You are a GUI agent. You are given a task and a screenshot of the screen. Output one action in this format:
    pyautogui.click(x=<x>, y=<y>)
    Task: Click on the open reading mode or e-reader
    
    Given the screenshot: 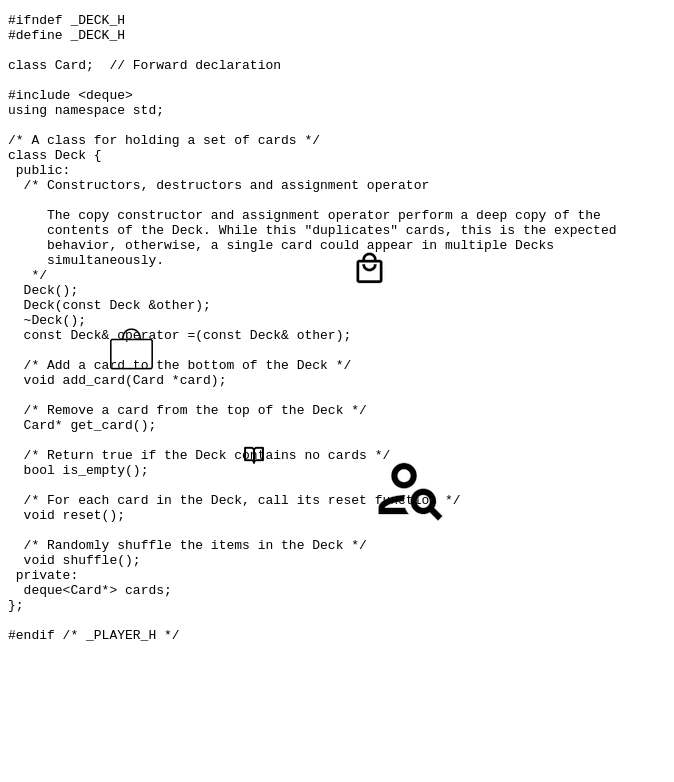 What is the action you would take?
    pyautogui.click(x=254, y=454)
    